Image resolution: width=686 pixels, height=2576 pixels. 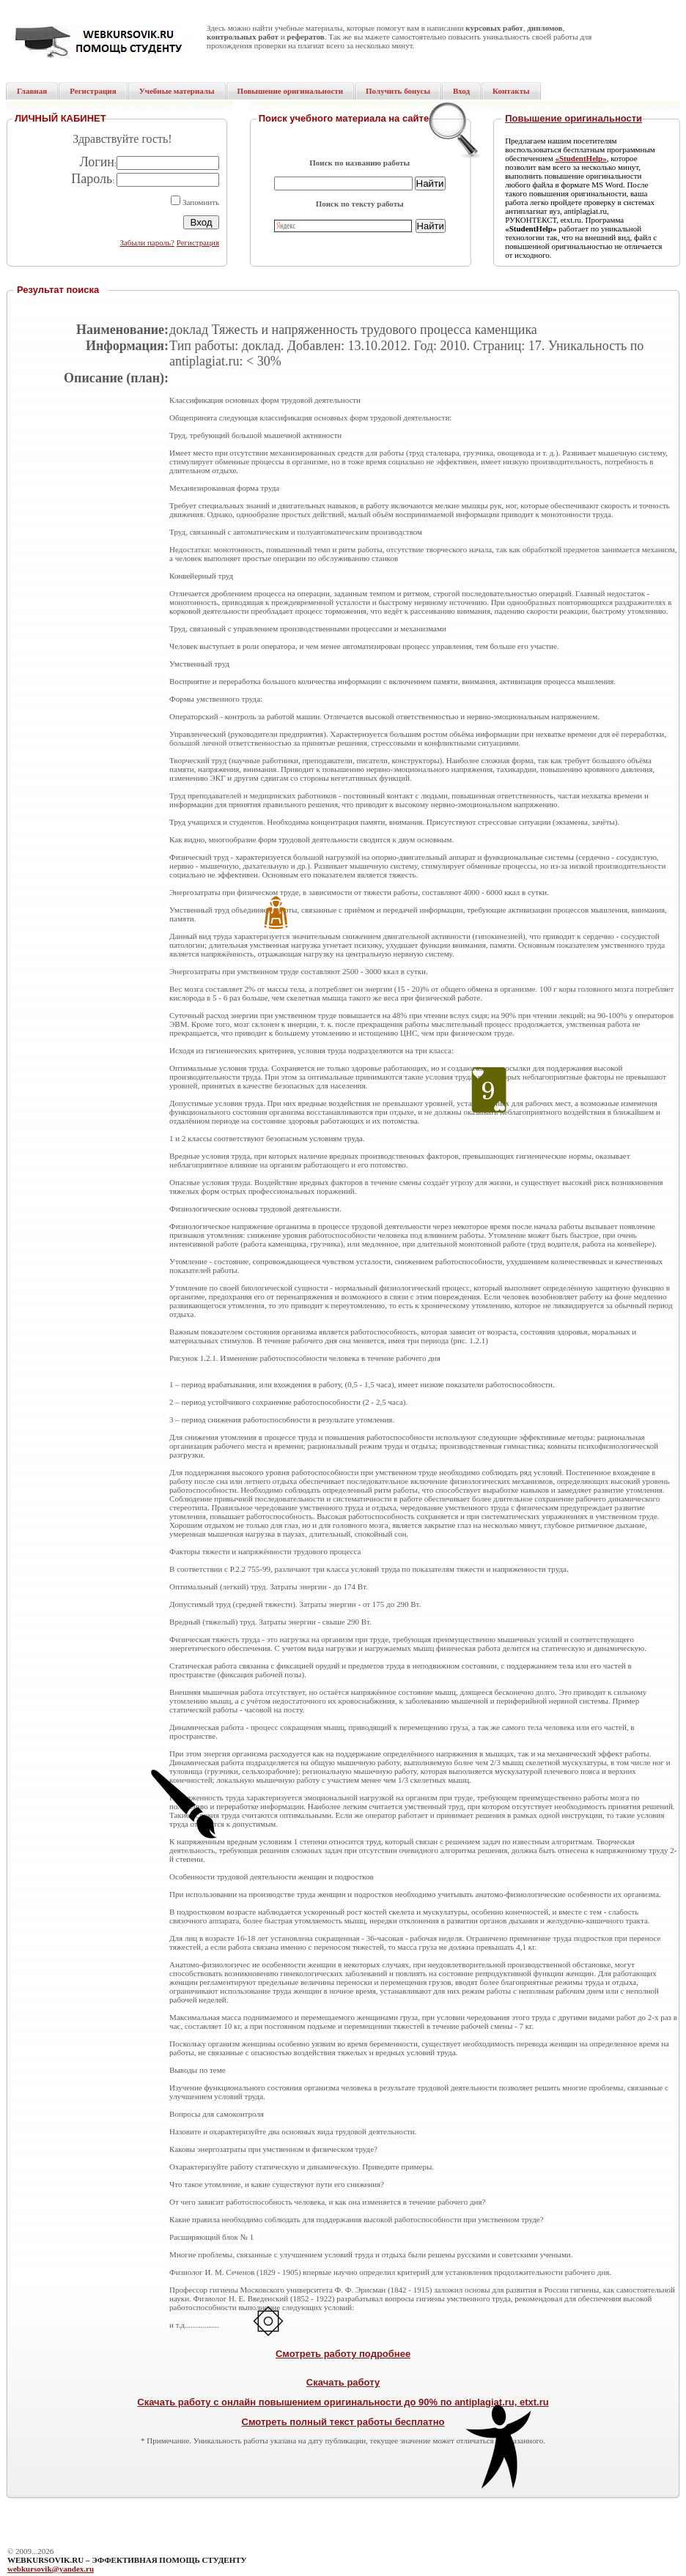 What do you see at coordinates (184, 1804) in the screenshot?
I see `access drawing or painting tools` at bounding box center [184, 1804].